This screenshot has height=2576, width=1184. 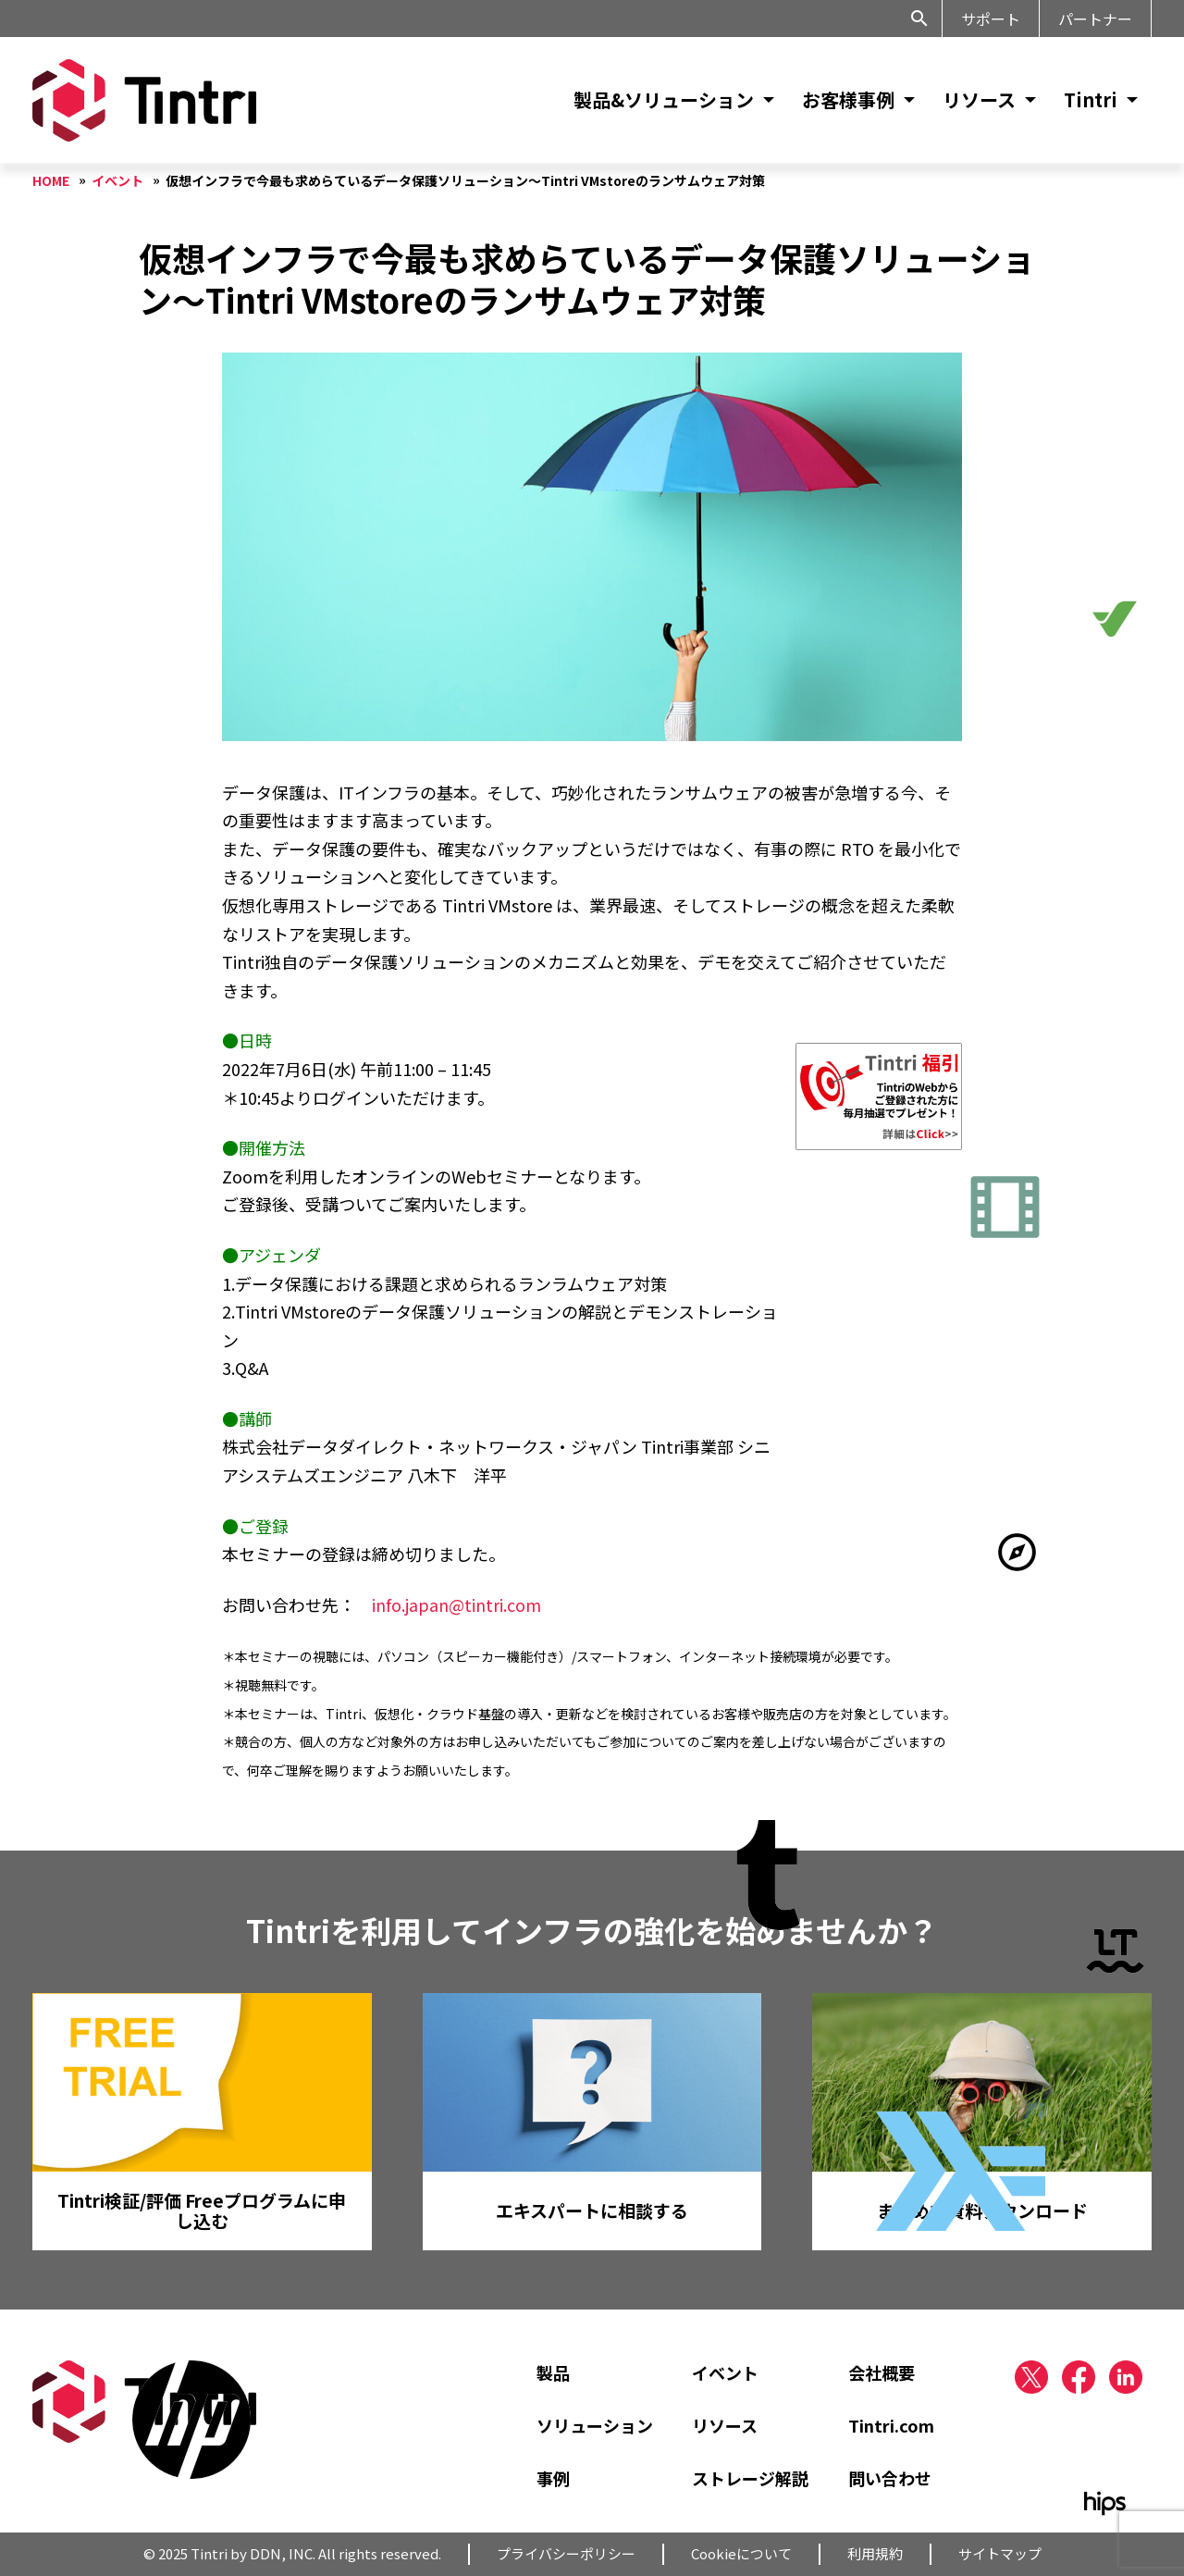 What do you see at coordinates (1017, 1552) in the screenshot?
I see `open navigation or directions` at bounding box center [1017, 1552].